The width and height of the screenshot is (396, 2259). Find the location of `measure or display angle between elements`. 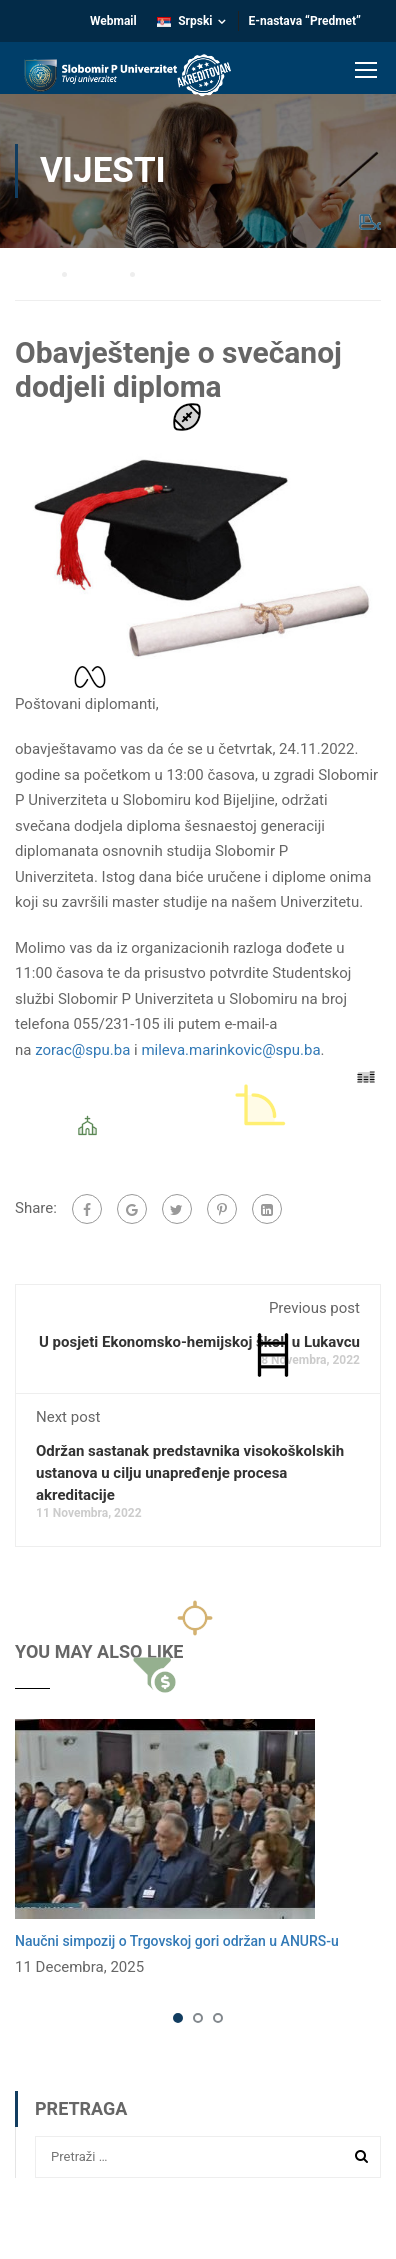

measure or display angle between elements is located at coordinates (258, 1107).